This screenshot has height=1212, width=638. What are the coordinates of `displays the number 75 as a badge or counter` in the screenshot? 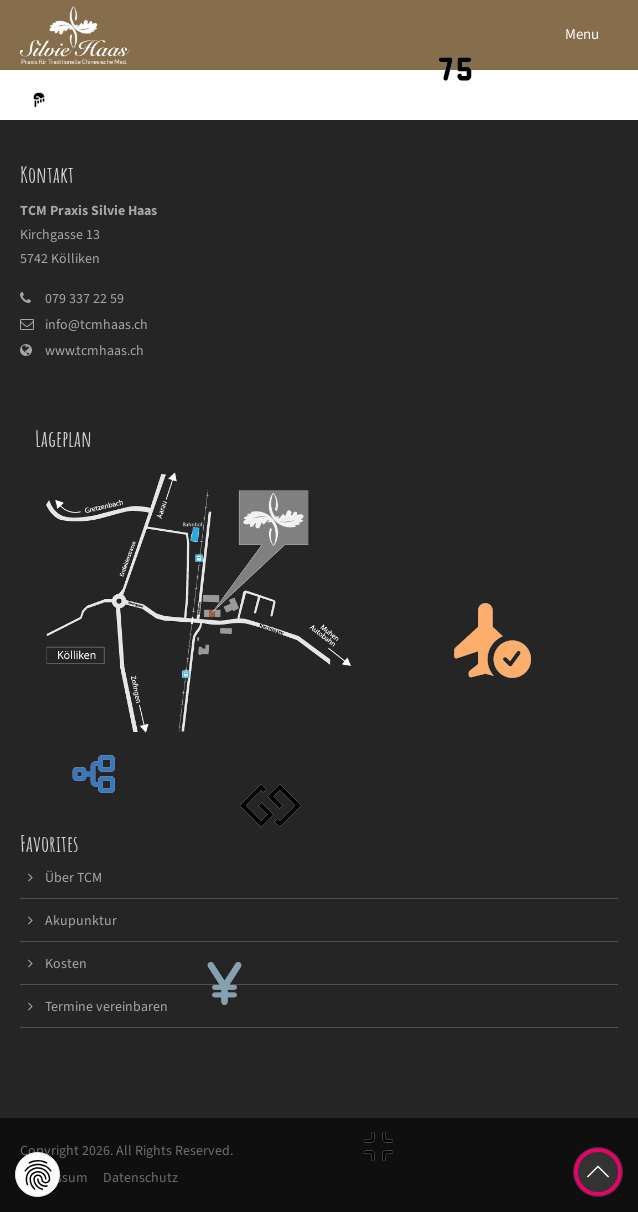 It's located at (455, 69).